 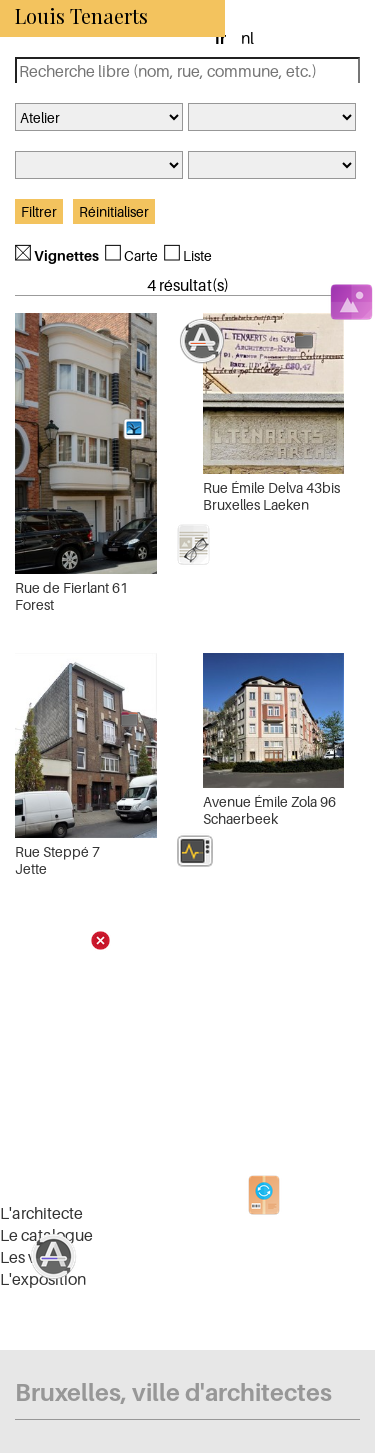 I want to click on open the system software update application, so click(x=202, y=341).